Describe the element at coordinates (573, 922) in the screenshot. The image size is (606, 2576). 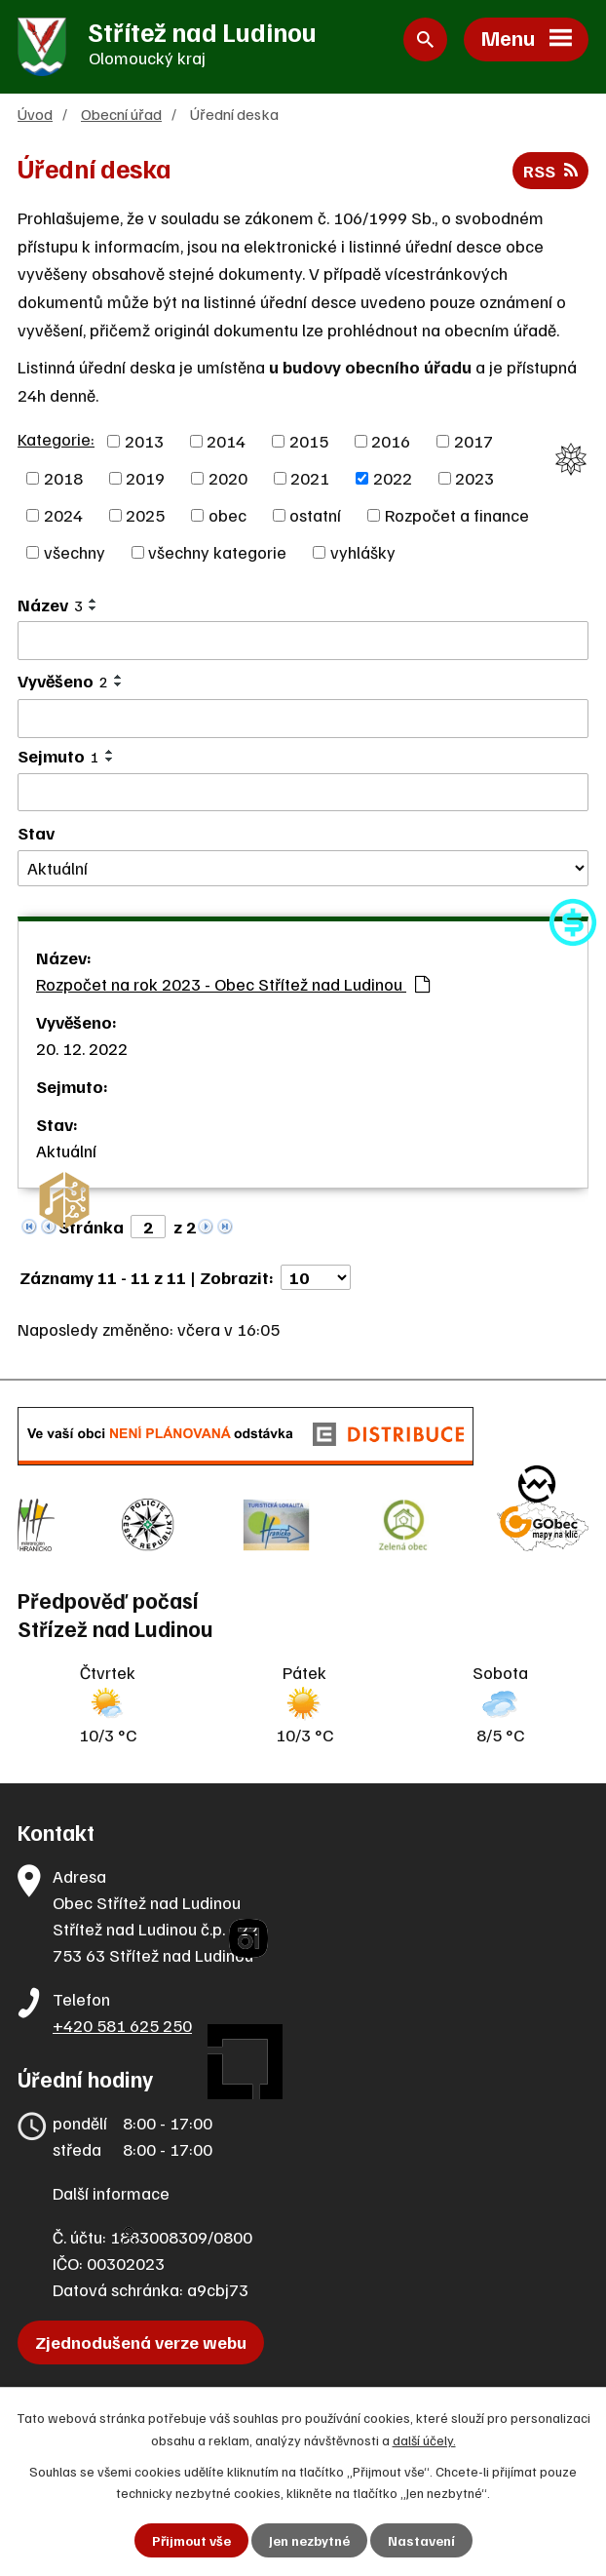
I see `view account balance or financial summary` at that location.